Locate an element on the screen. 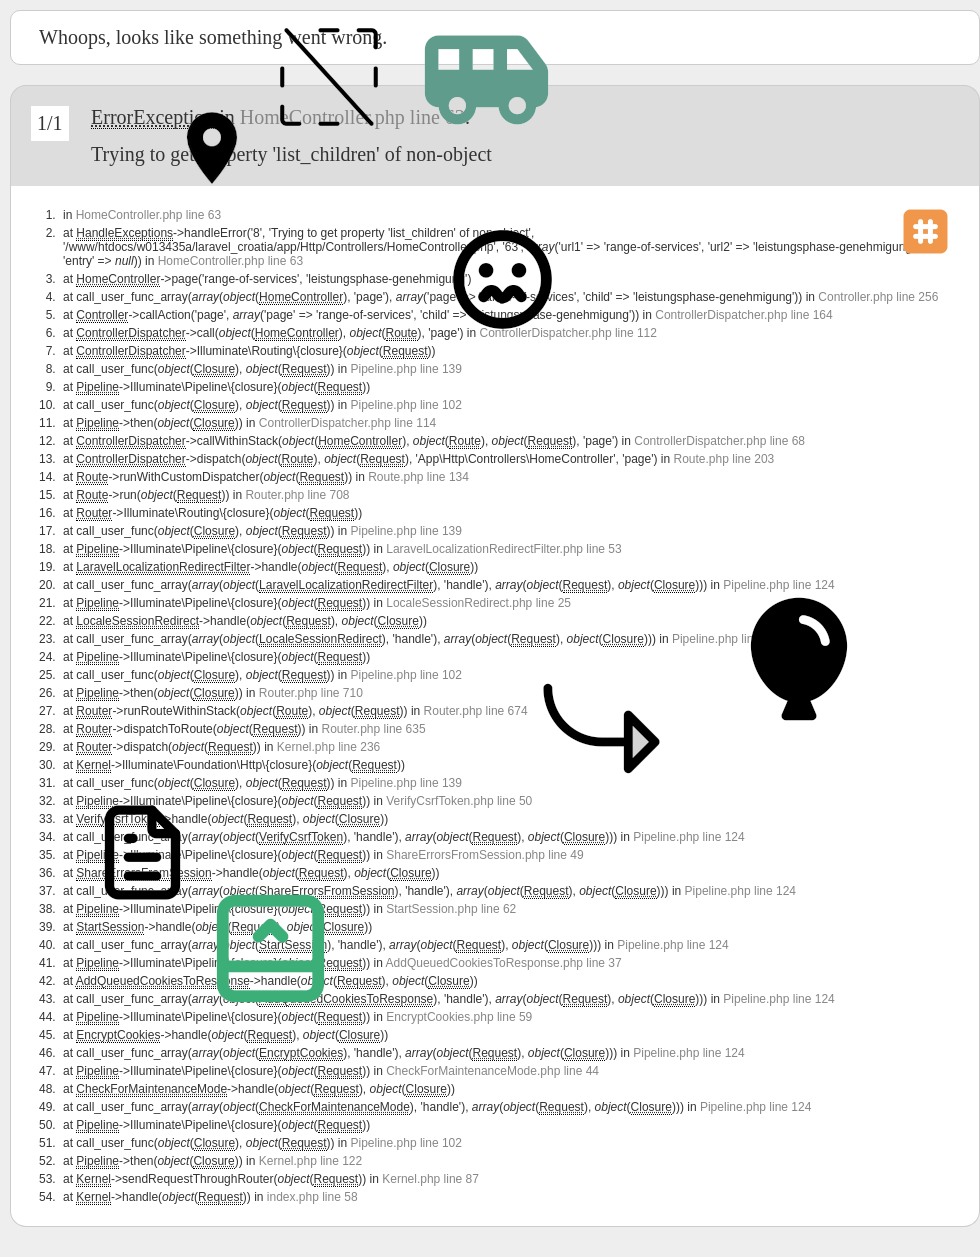 This screenshot has height=1257, width=980. view celebration or birthday events is located at coordinates (799, 659).